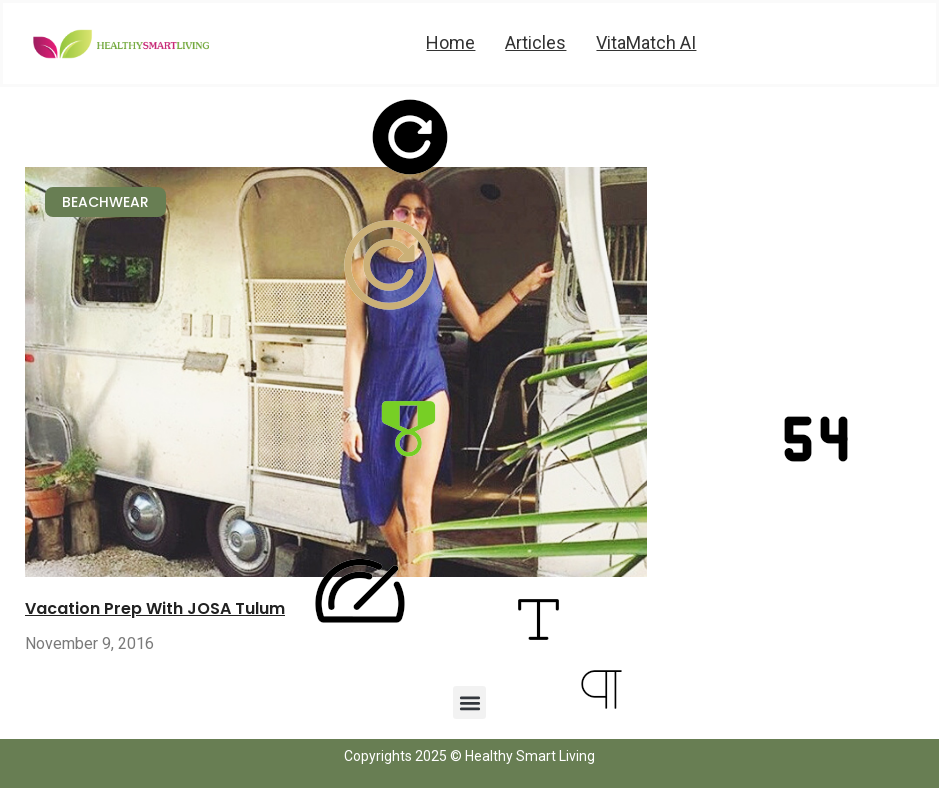 The width and height of the screenshot is (939, 788). I want to click on indicates item number 54 in a list or sequence, so click(816, 439).